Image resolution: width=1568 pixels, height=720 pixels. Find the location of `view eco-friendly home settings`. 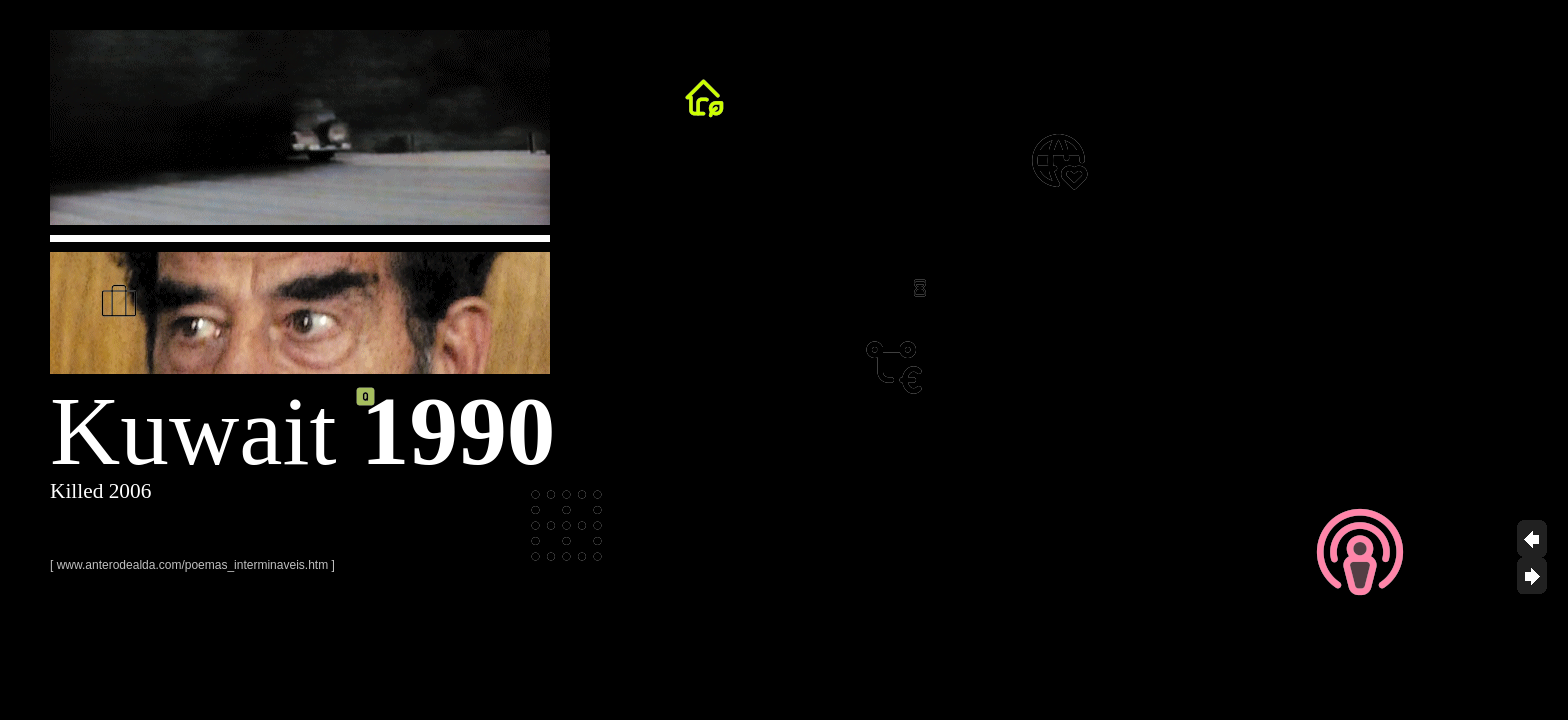

view eco-friendly home settings is located at coordinates (703, 97).